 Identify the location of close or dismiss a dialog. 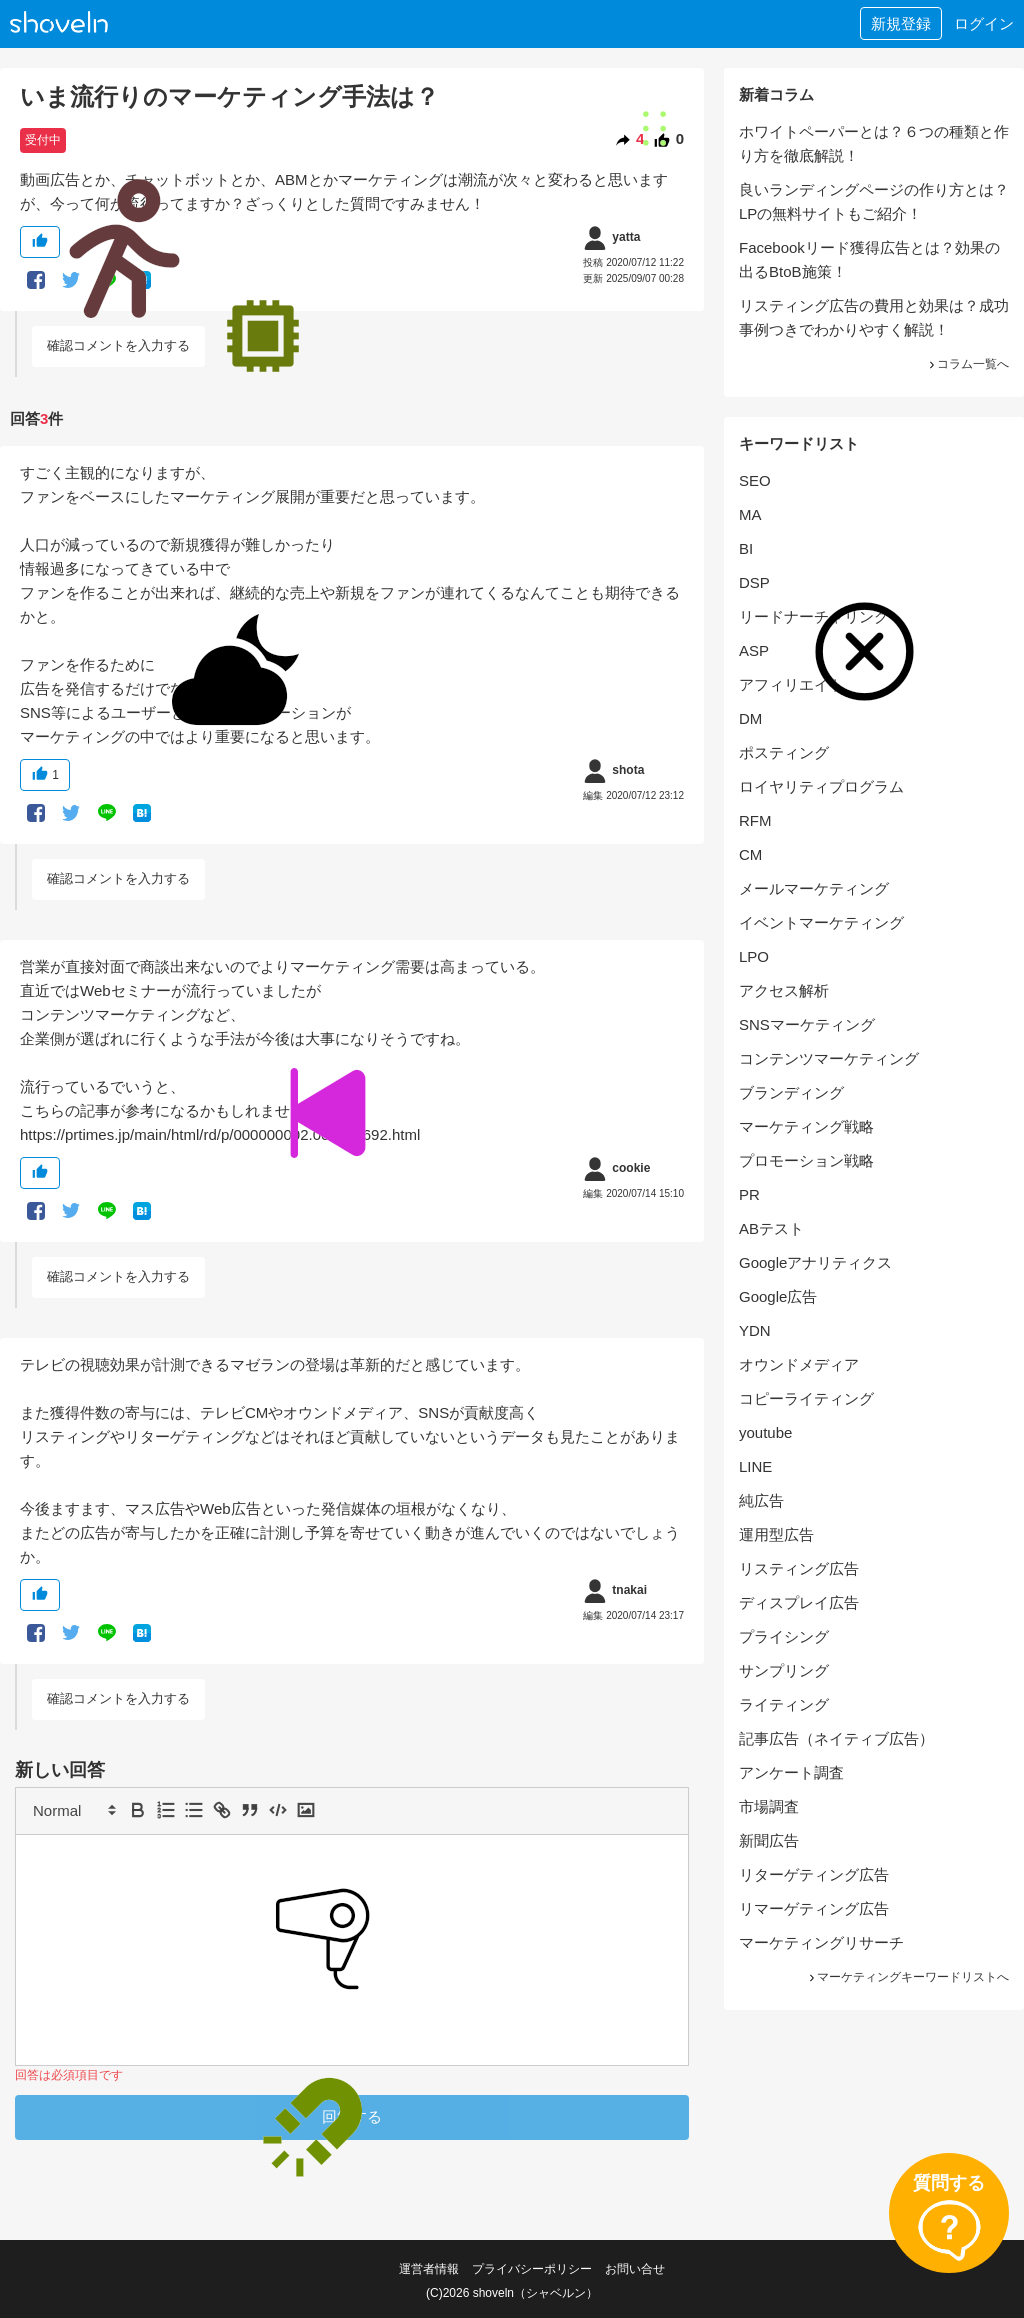
(864, 651).